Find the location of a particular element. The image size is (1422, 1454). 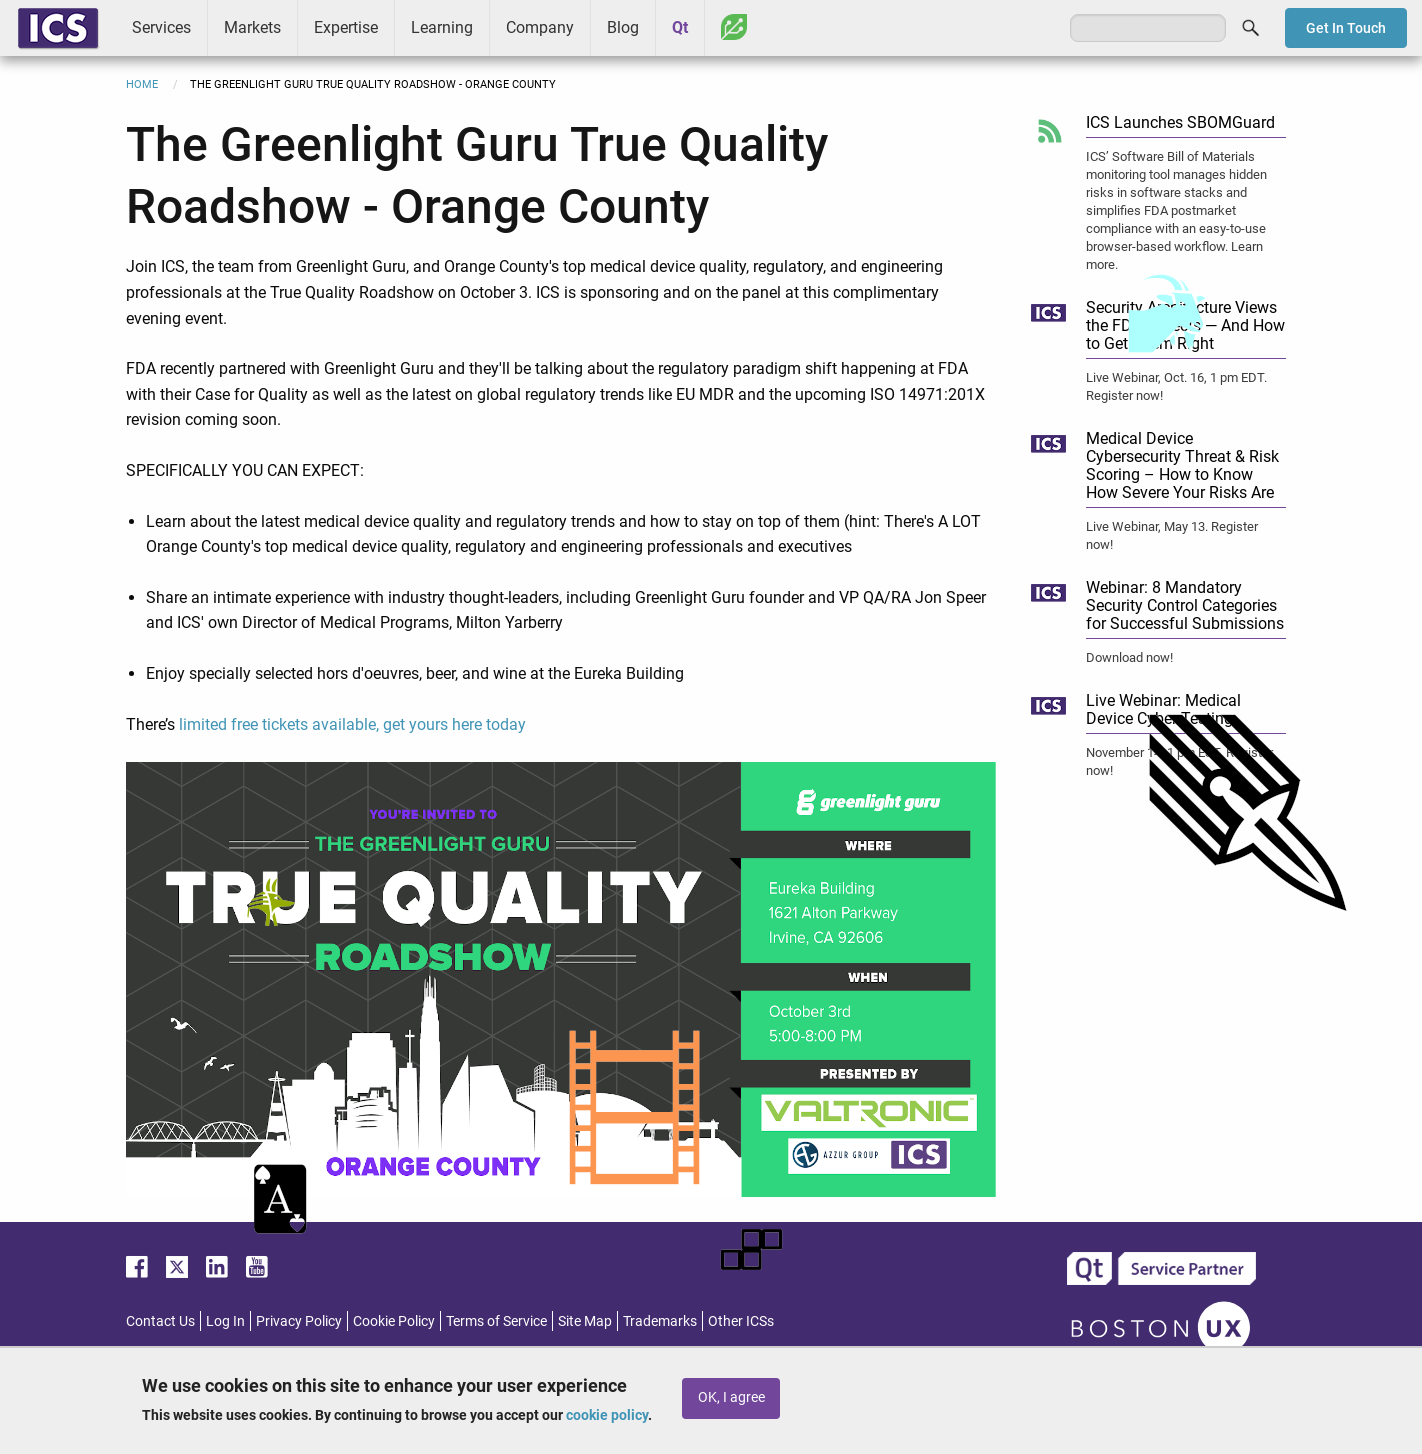

access card games or solitaire is located at coordinates (280, 1199).